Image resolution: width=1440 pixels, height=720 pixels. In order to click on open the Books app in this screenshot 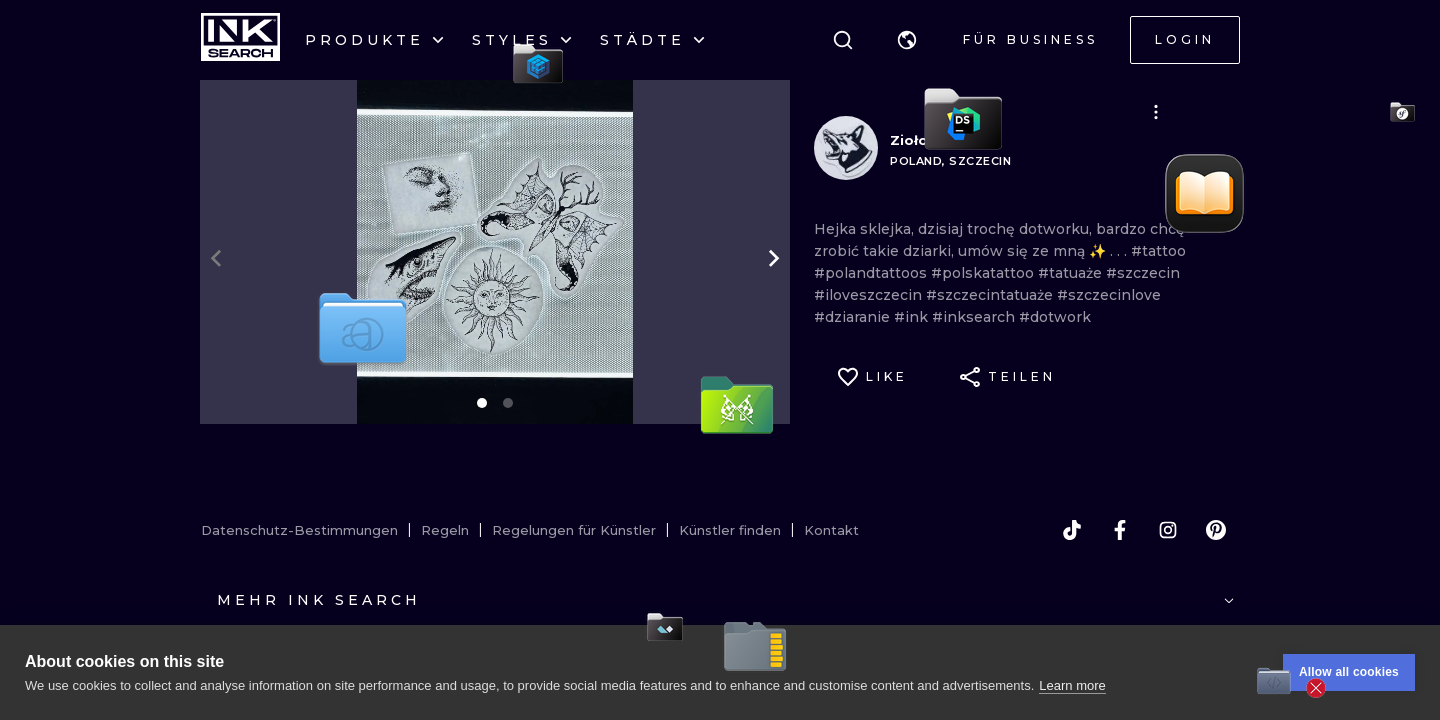, I will do `click(1204, 193)`.